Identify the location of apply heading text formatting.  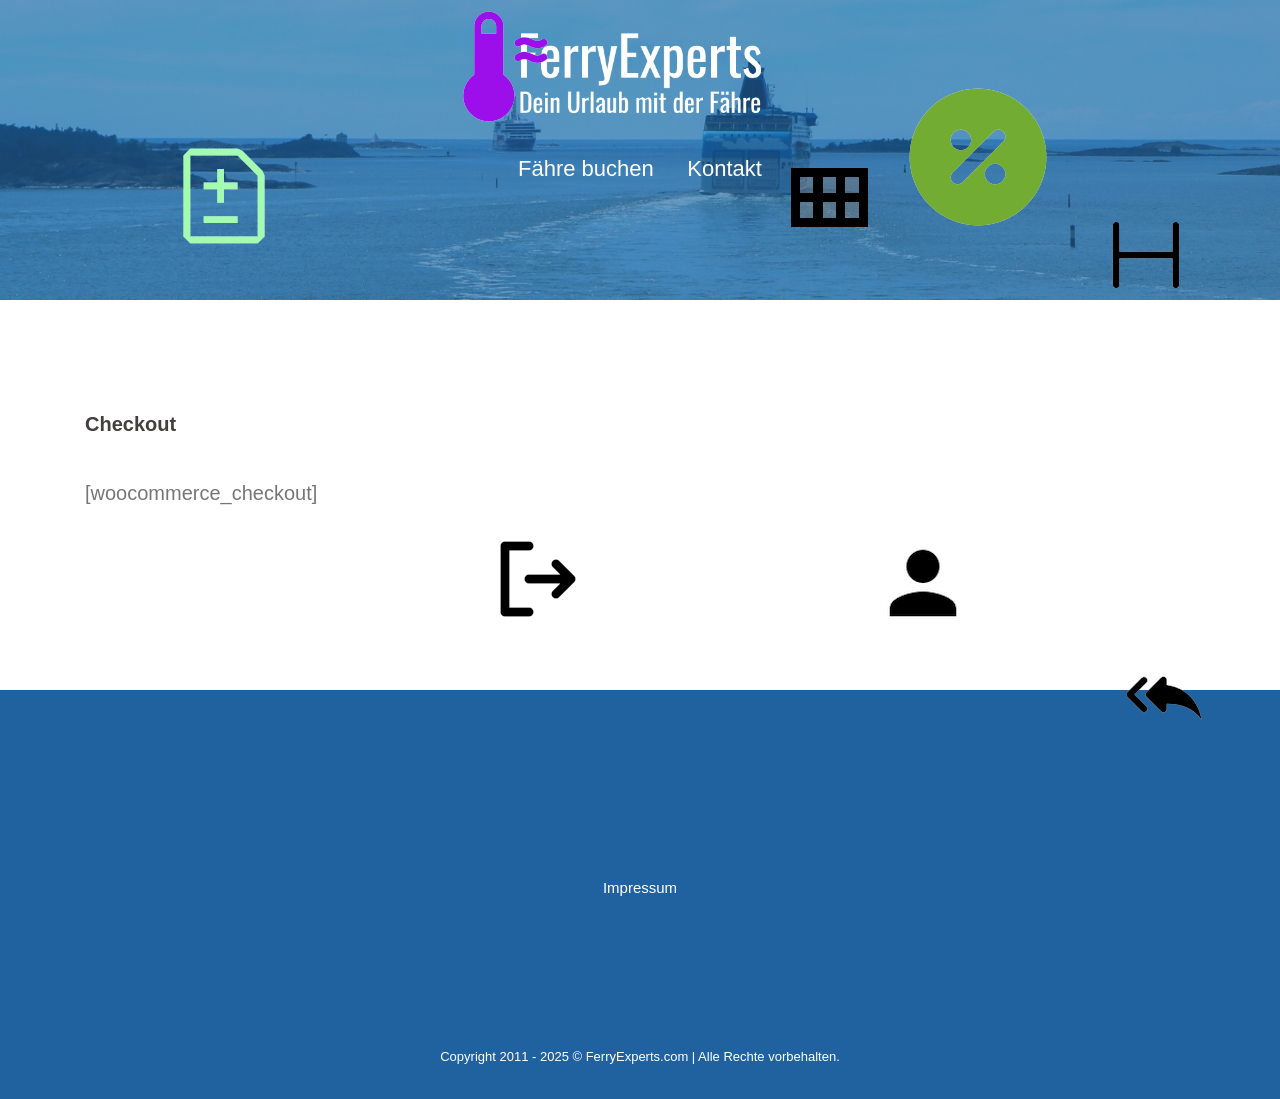
(1146, 255).